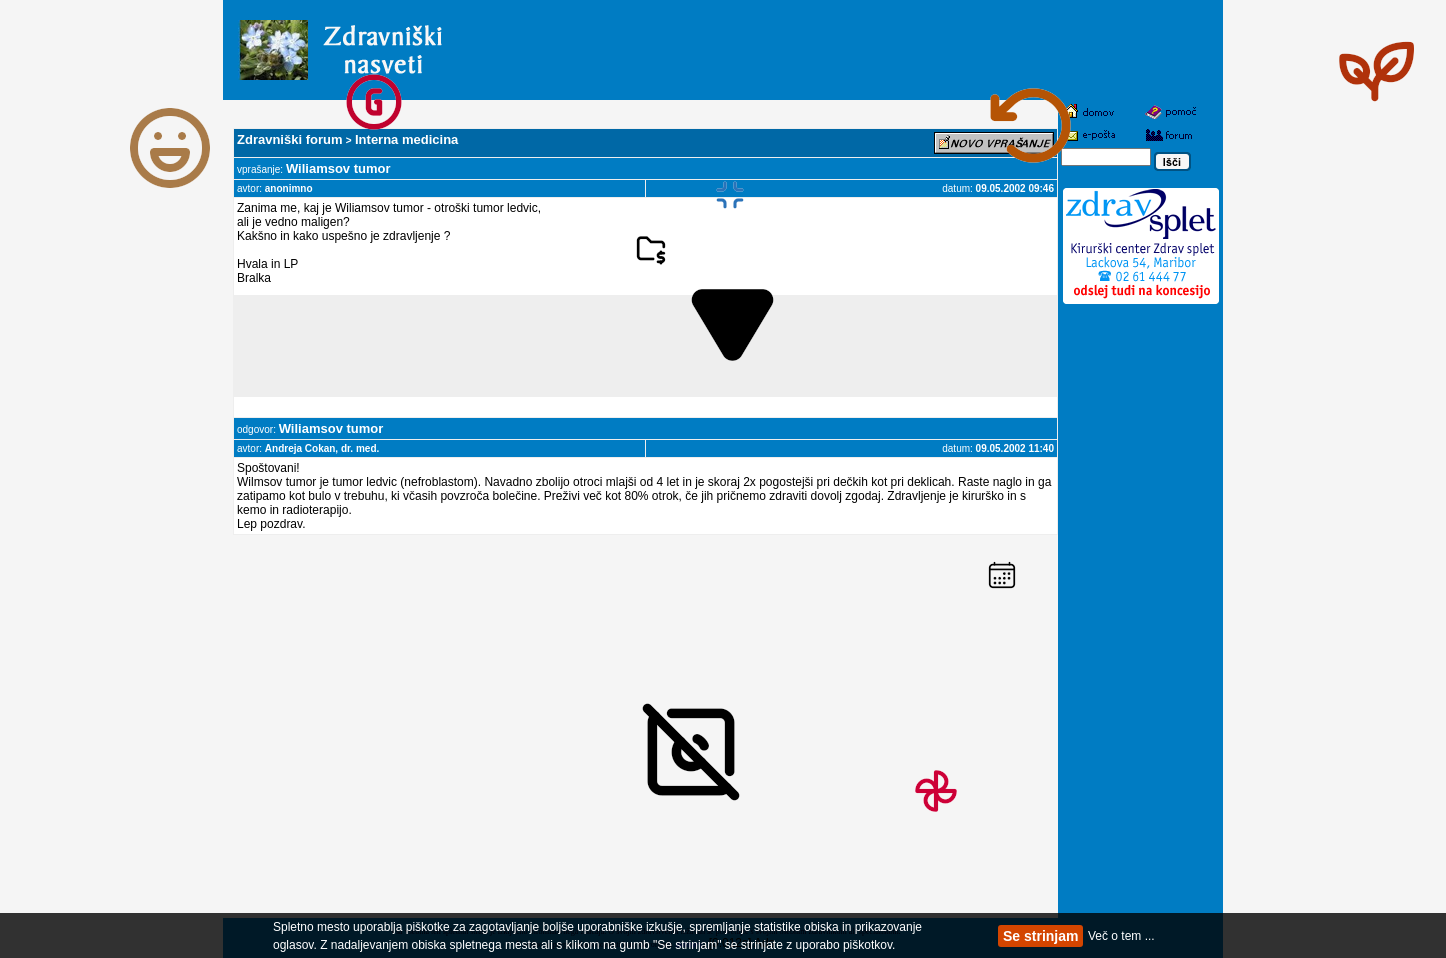  What do you see at coordinates (651, 249) in the screenshot?
I see `access financial documents folder` at bounding box center [651, 249].